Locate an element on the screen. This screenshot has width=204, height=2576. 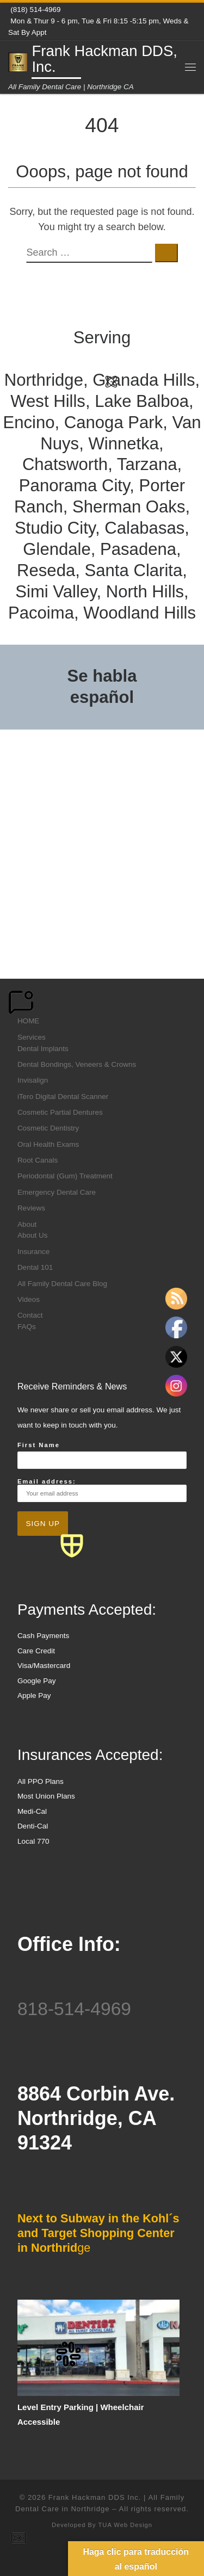
open Slack messaging app is located at coordinates (69, 2354).